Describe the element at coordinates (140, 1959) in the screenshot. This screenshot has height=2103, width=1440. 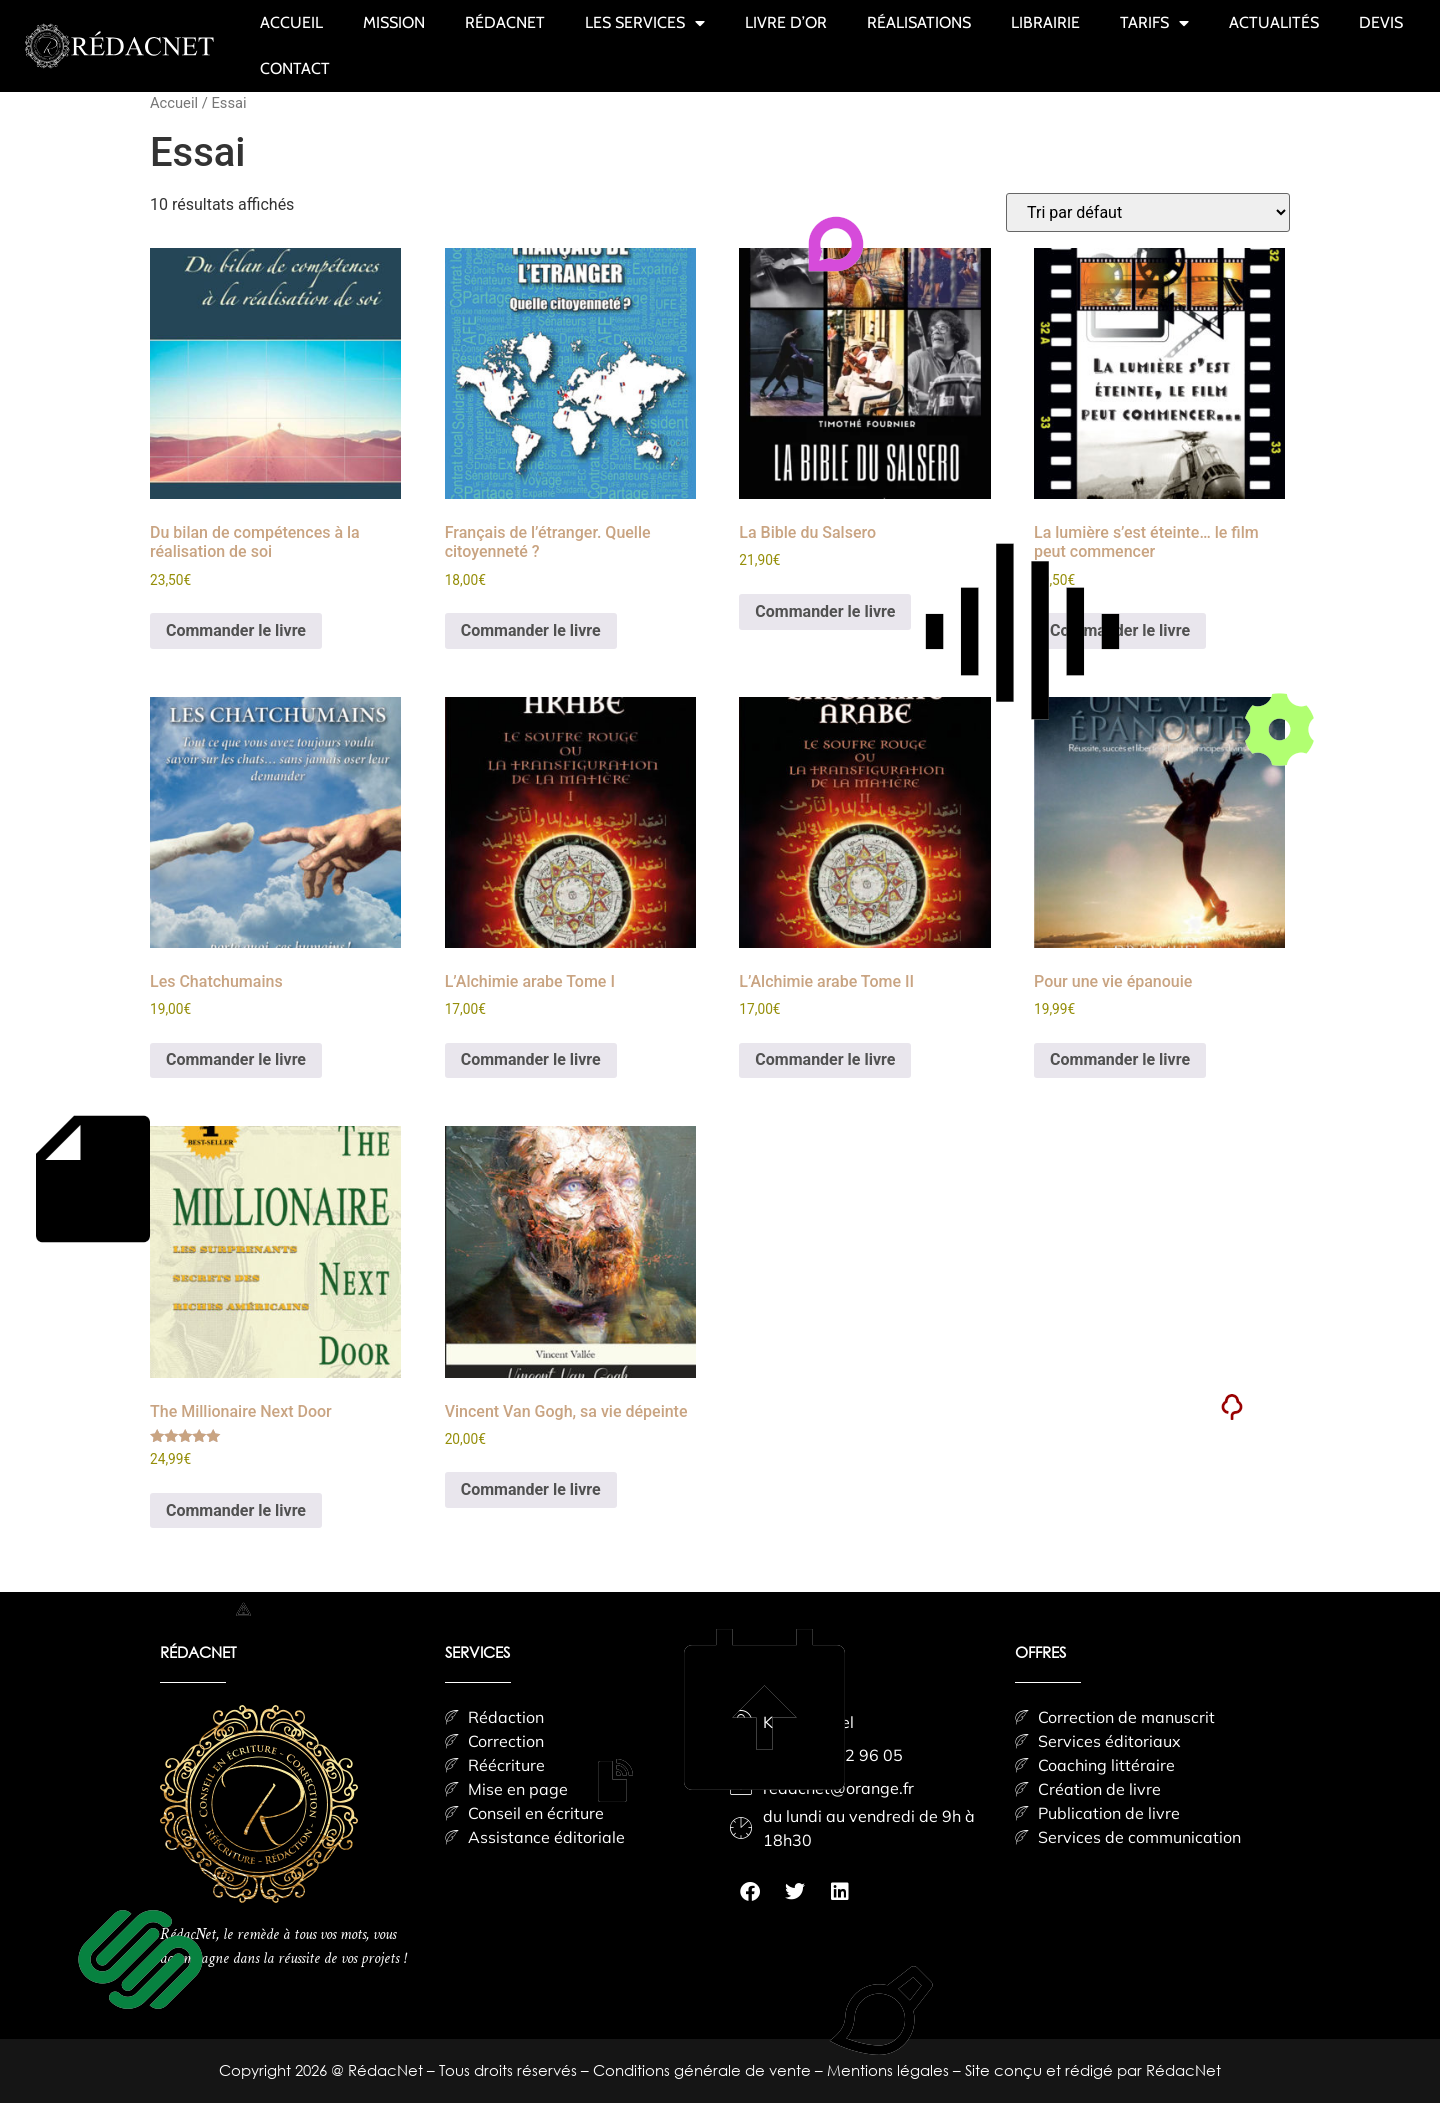
I see `squarespace logo` at that location.